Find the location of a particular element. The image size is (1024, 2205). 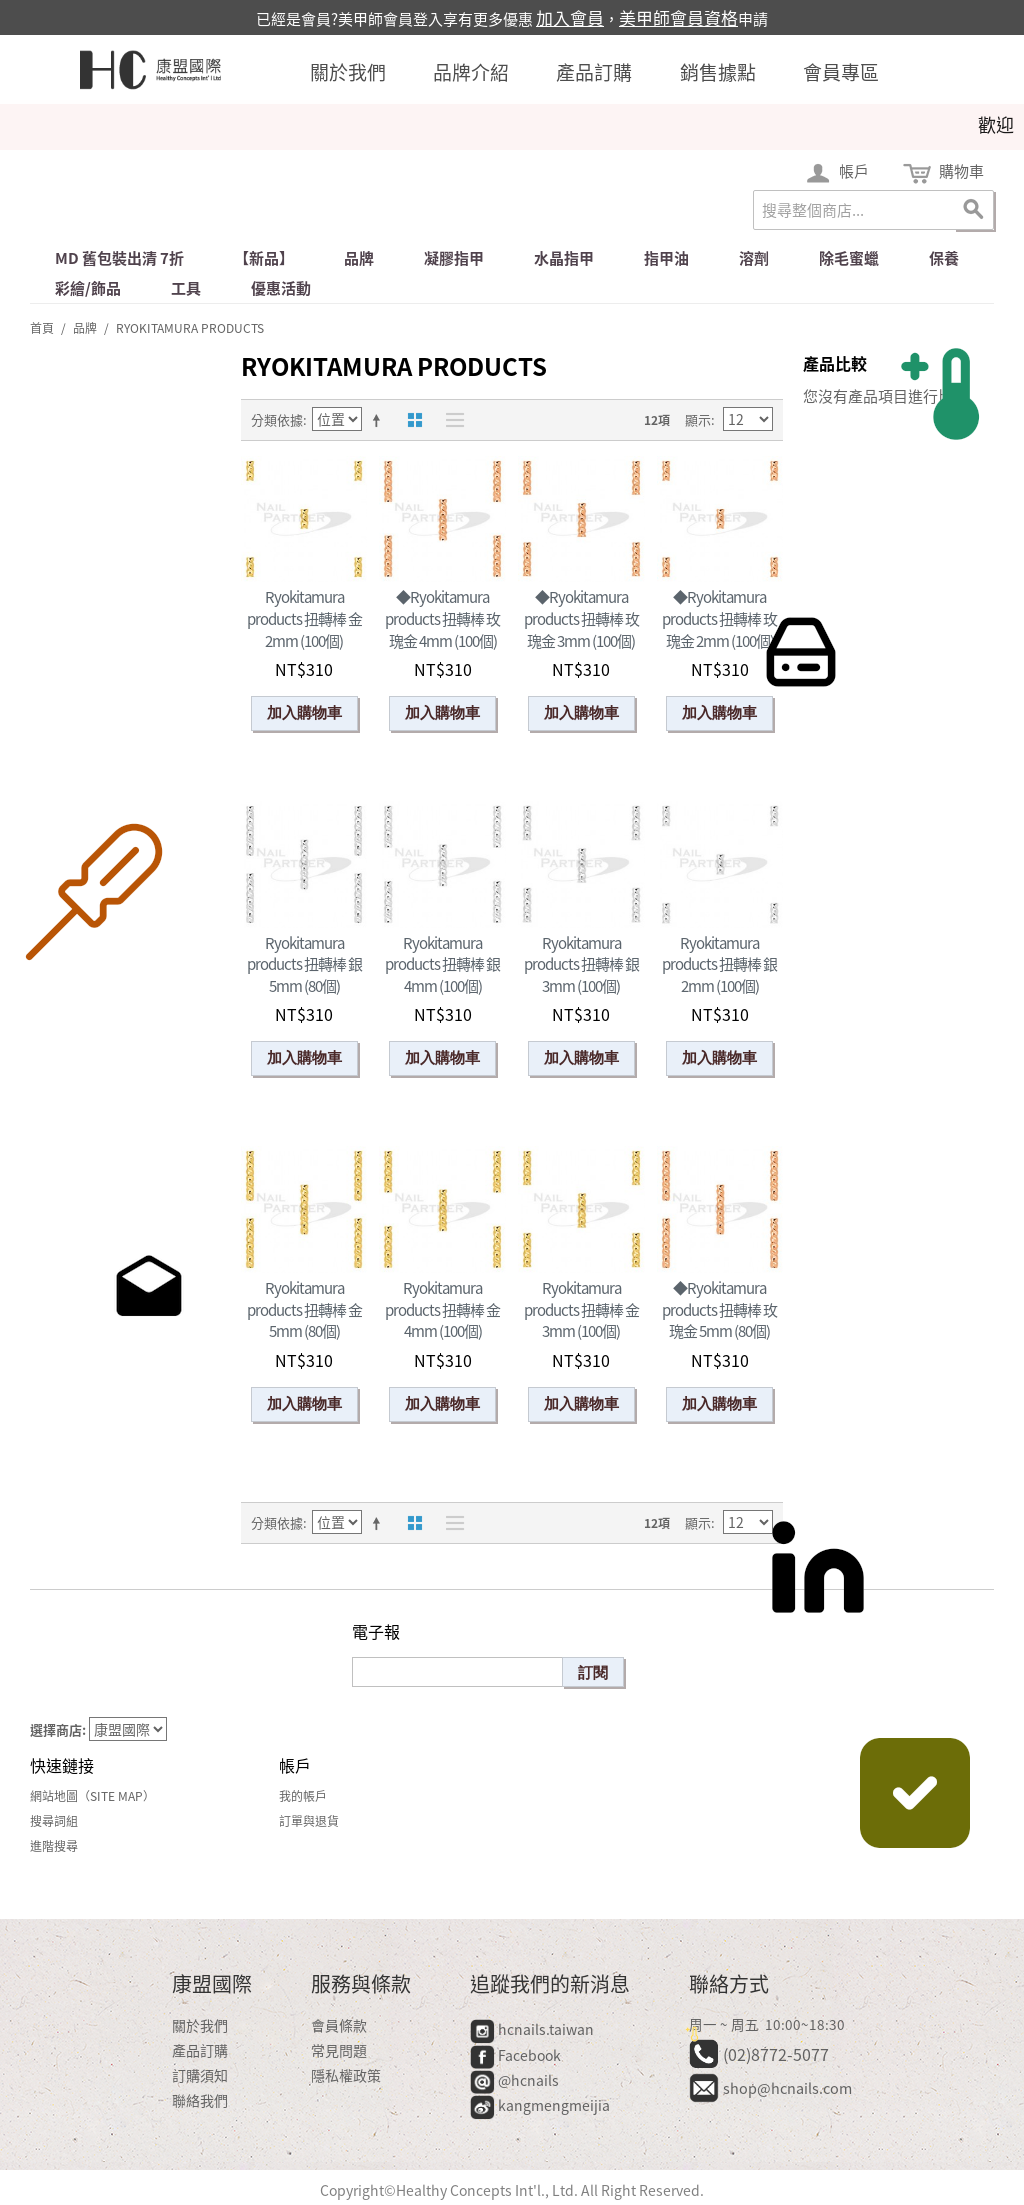

access settings or configuration options is located at coordinates (94, 892).